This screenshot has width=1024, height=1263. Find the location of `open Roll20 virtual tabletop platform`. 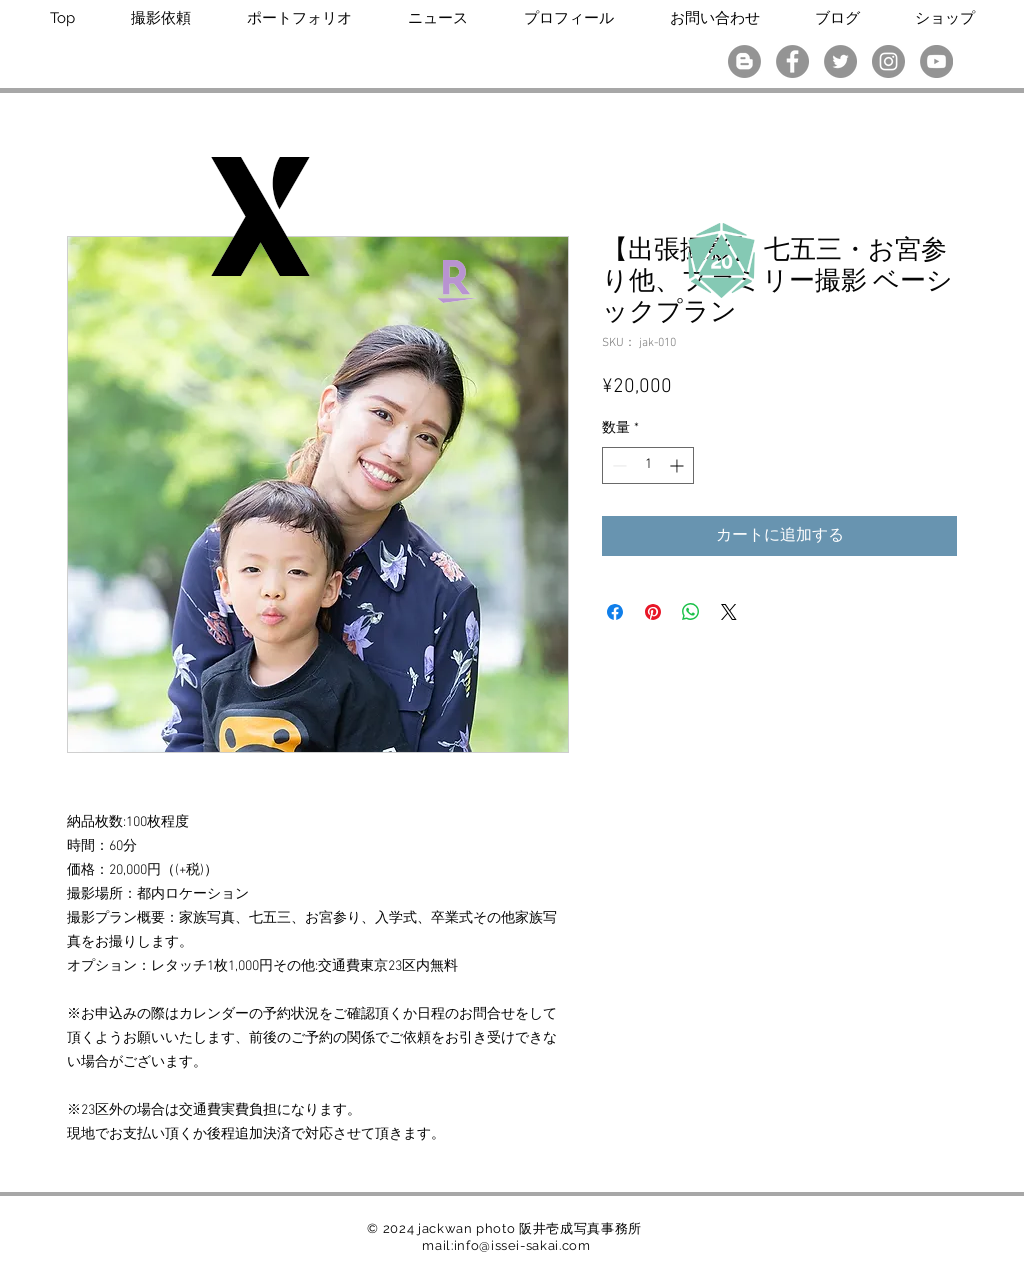

open Roll20 virtual tabletop platform is located at coordinates (721, 260).